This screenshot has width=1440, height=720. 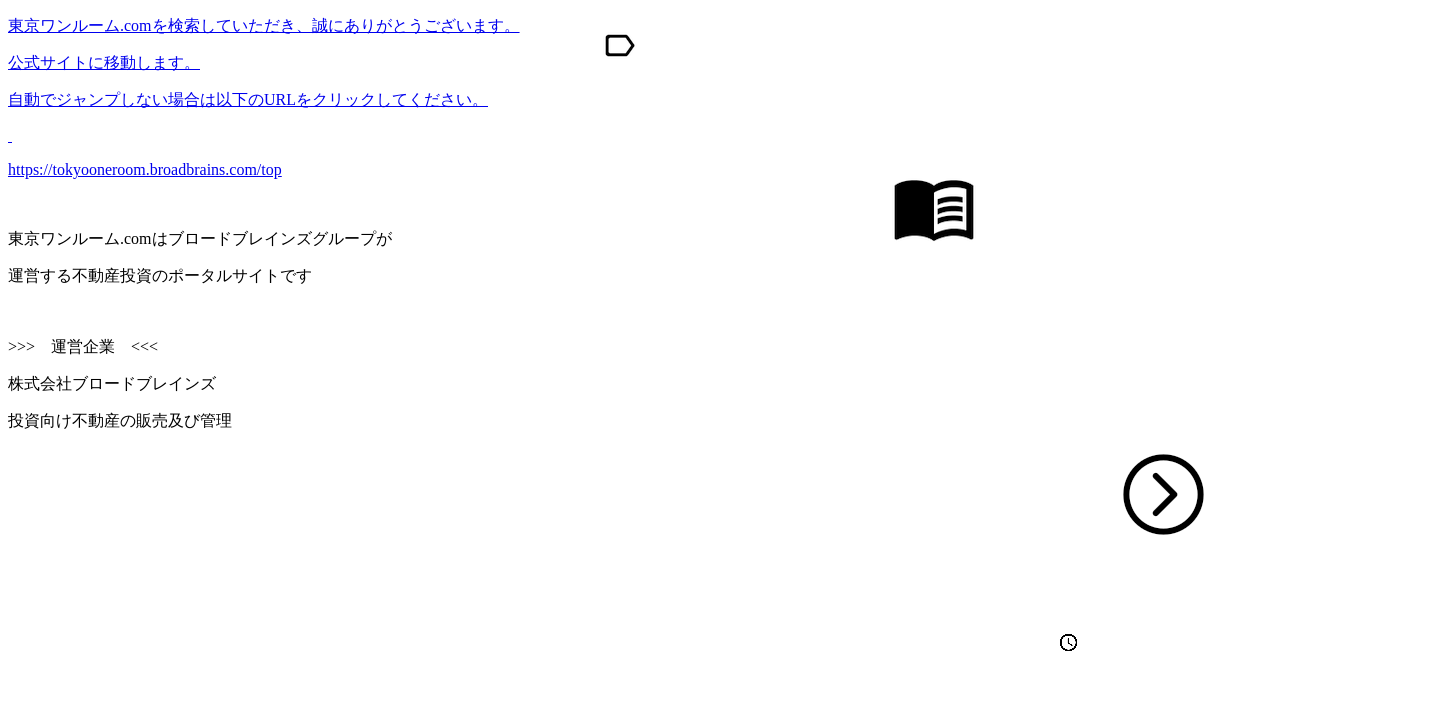 I want to click on open menu or documentation, so click(x=934, y=207).